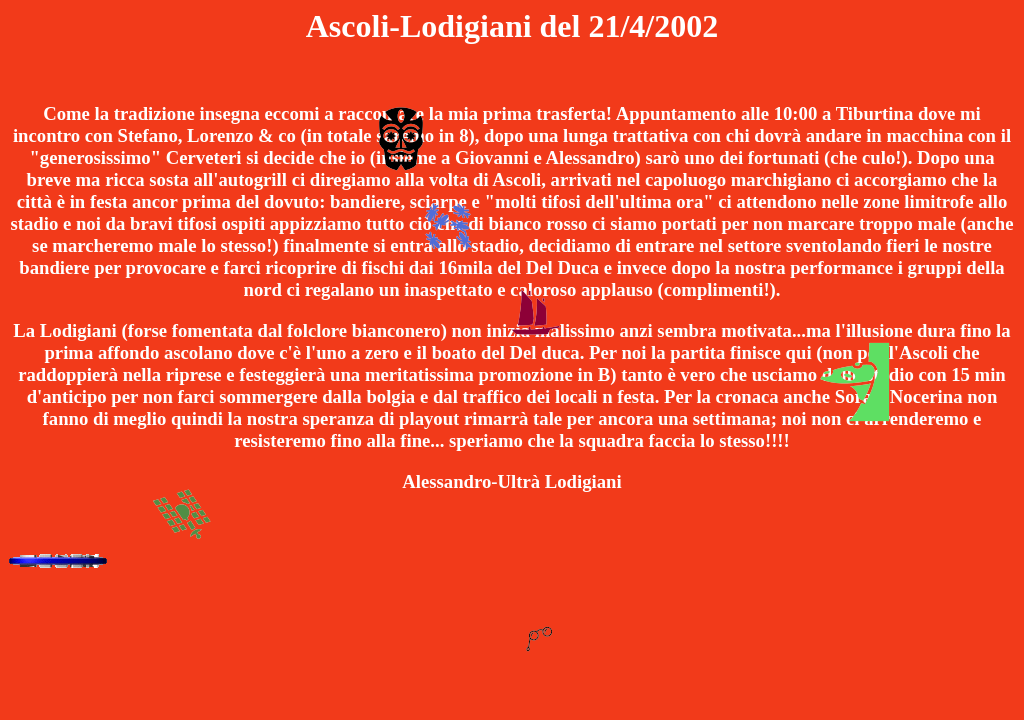 The image size is (1024, 720). What do you see at coordinates (448, 226) in the screenshot?
I see `indicates insect infestation or pest problem in a game` at bounding box center [448, 226].